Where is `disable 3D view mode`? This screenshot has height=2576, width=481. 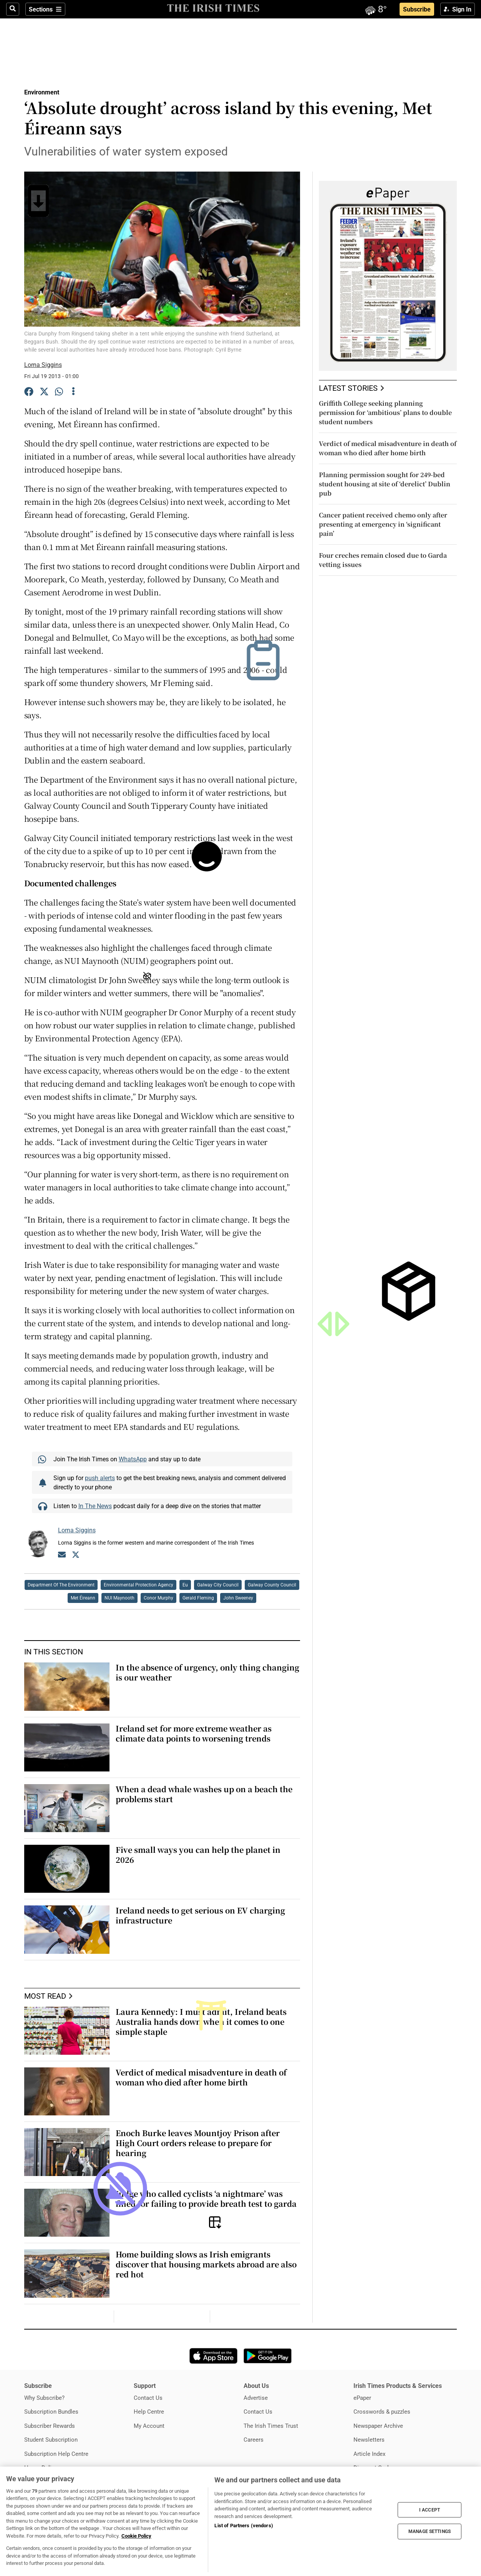
disable 3D view mode is located at coordinates (147, 976).